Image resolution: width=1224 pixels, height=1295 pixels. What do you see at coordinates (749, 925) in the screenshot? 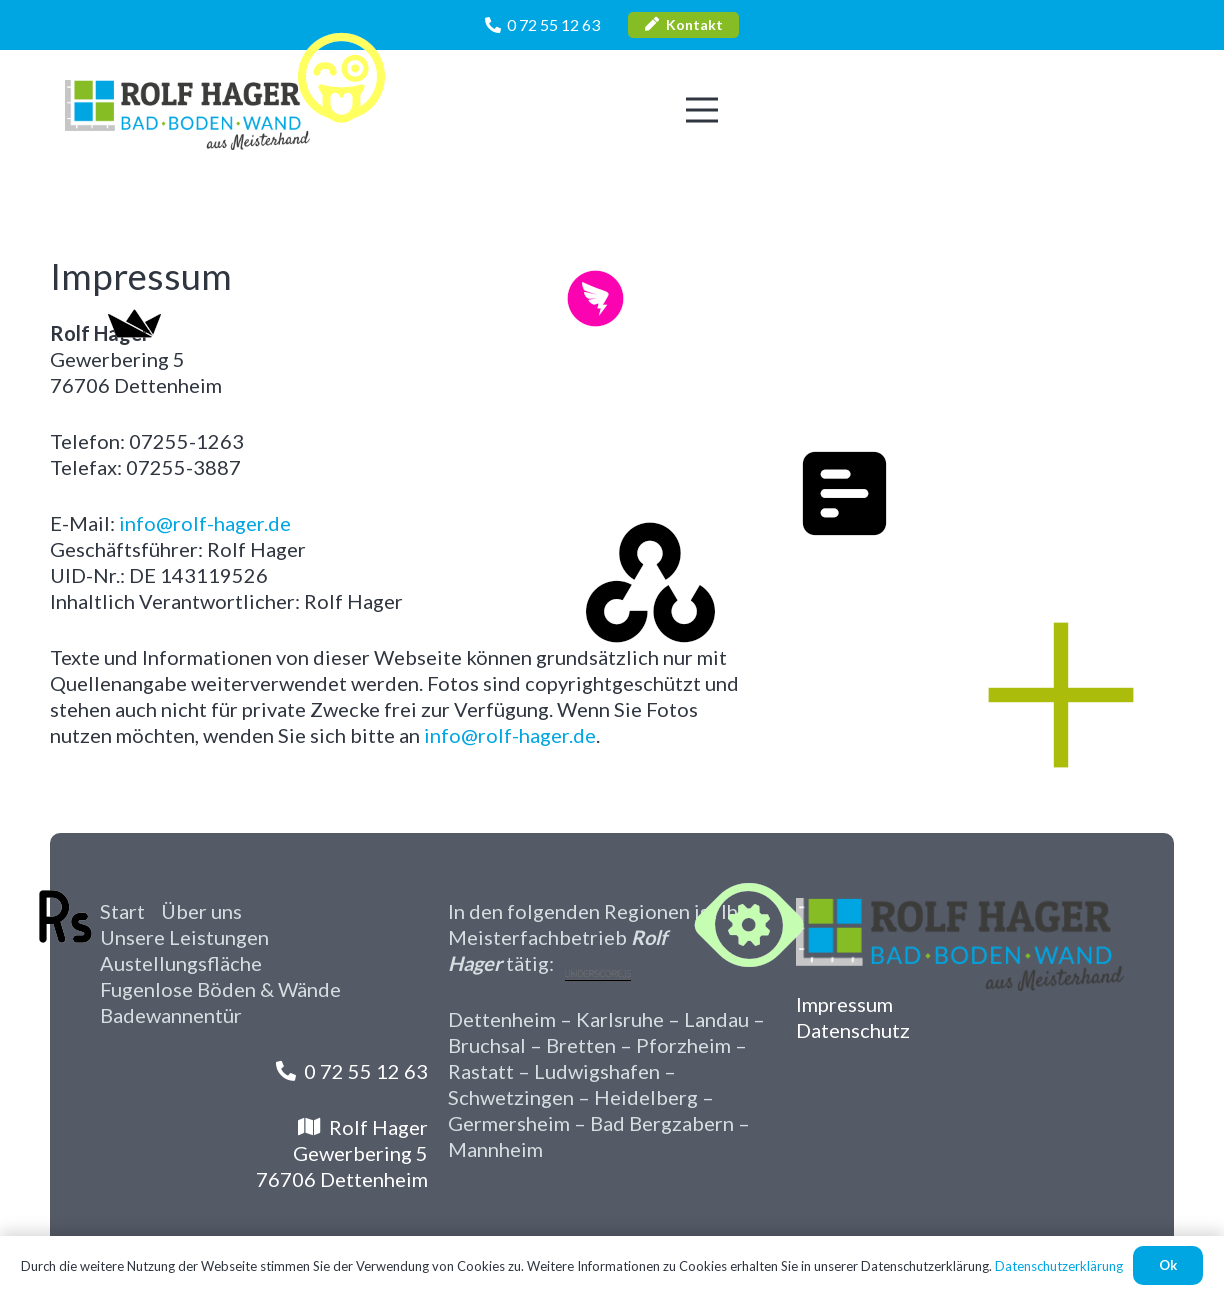
I see `phabricator code review platform logo` at bounding box center [749, 925].